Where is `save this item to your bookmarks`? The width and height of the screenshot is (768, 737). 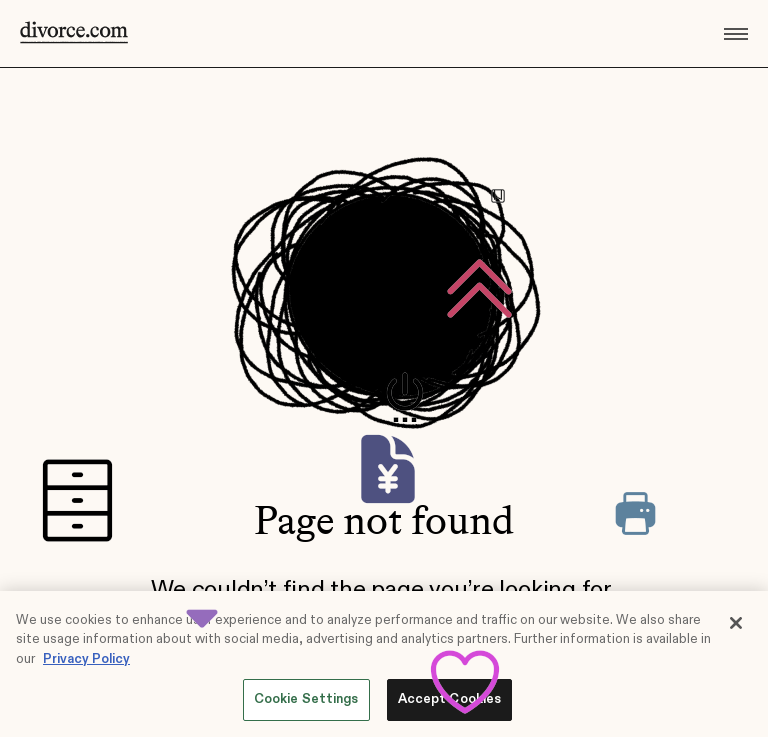 save this item to your bookmarks is located at coordinates (498, 196).